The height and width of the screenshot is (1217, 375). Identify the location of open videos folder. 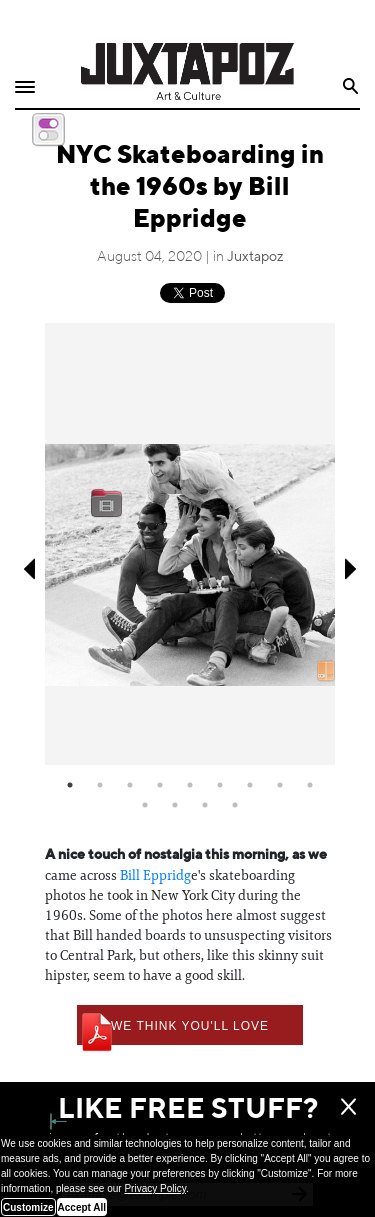
(106, 502).